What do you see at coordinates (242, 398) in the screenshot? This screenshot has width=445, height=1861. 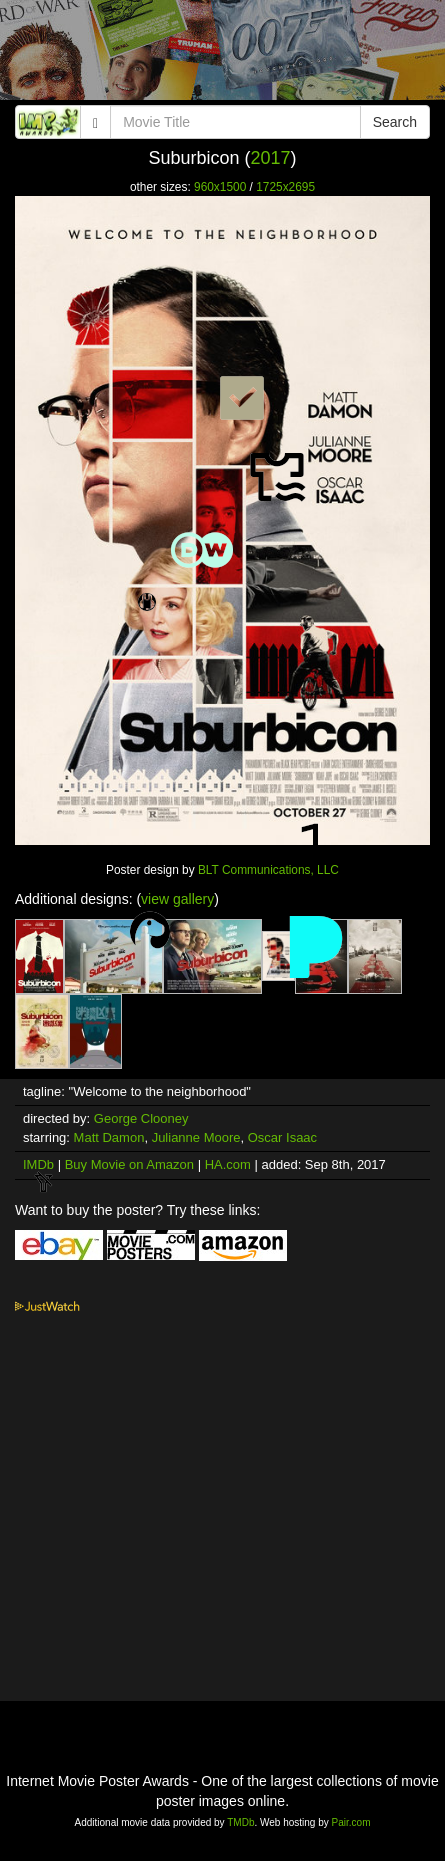 I see `indicates a selected or completed item` at bounding box center [242, 398].